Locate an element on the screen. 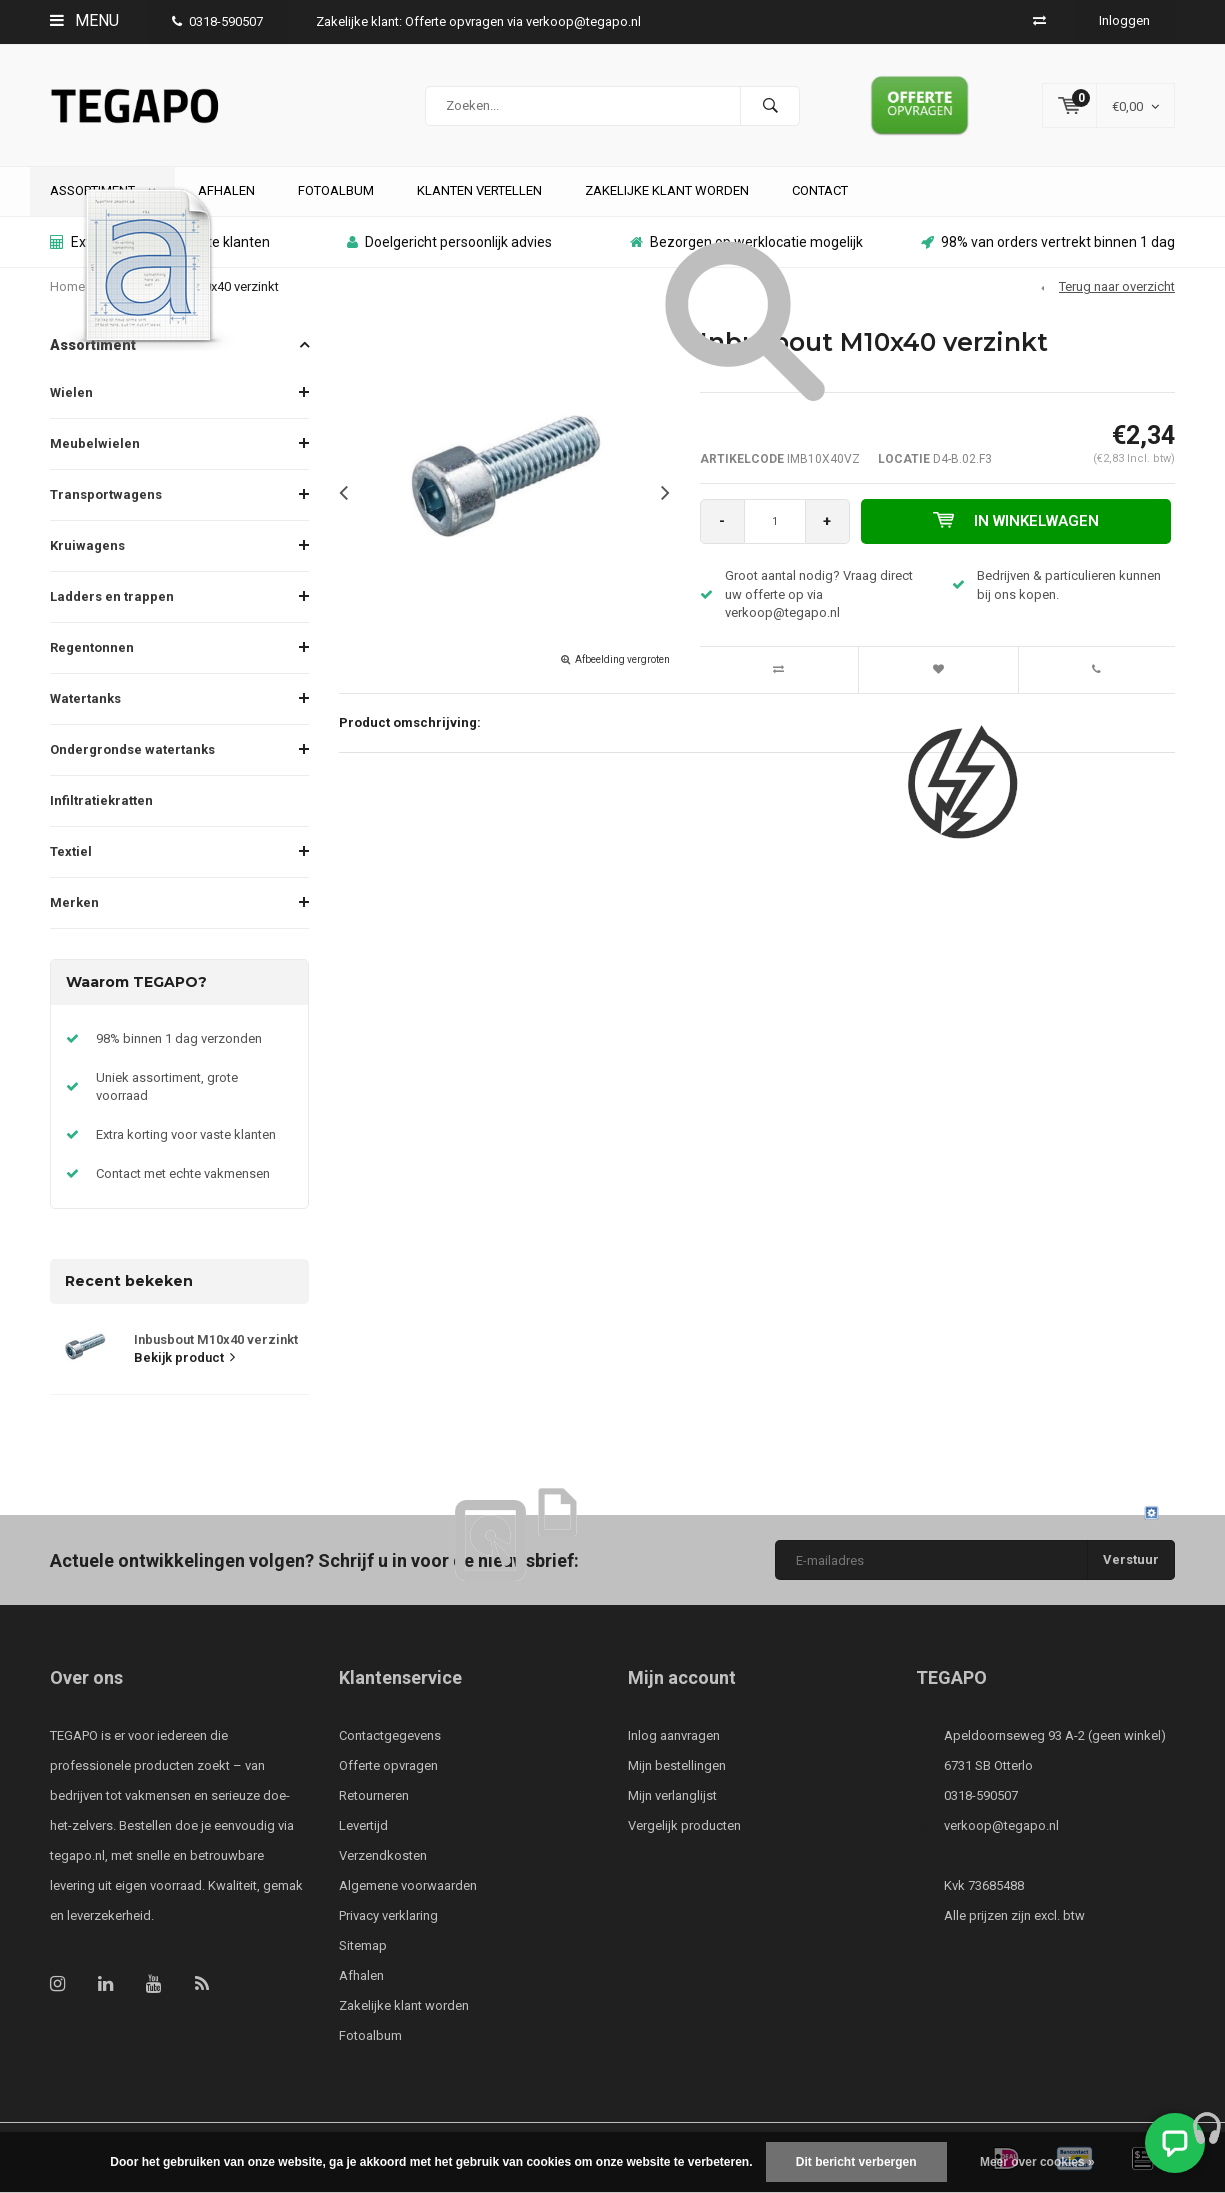 The width and height of the screenshot is (1225, 2193). access system settings is located at coordinates (1151, 1513).